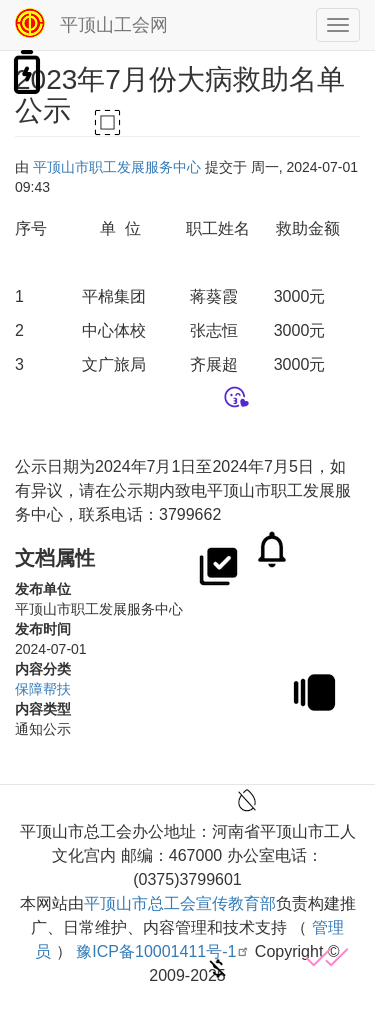  I want to click on indicates no cost or free item, so click(217, 968).